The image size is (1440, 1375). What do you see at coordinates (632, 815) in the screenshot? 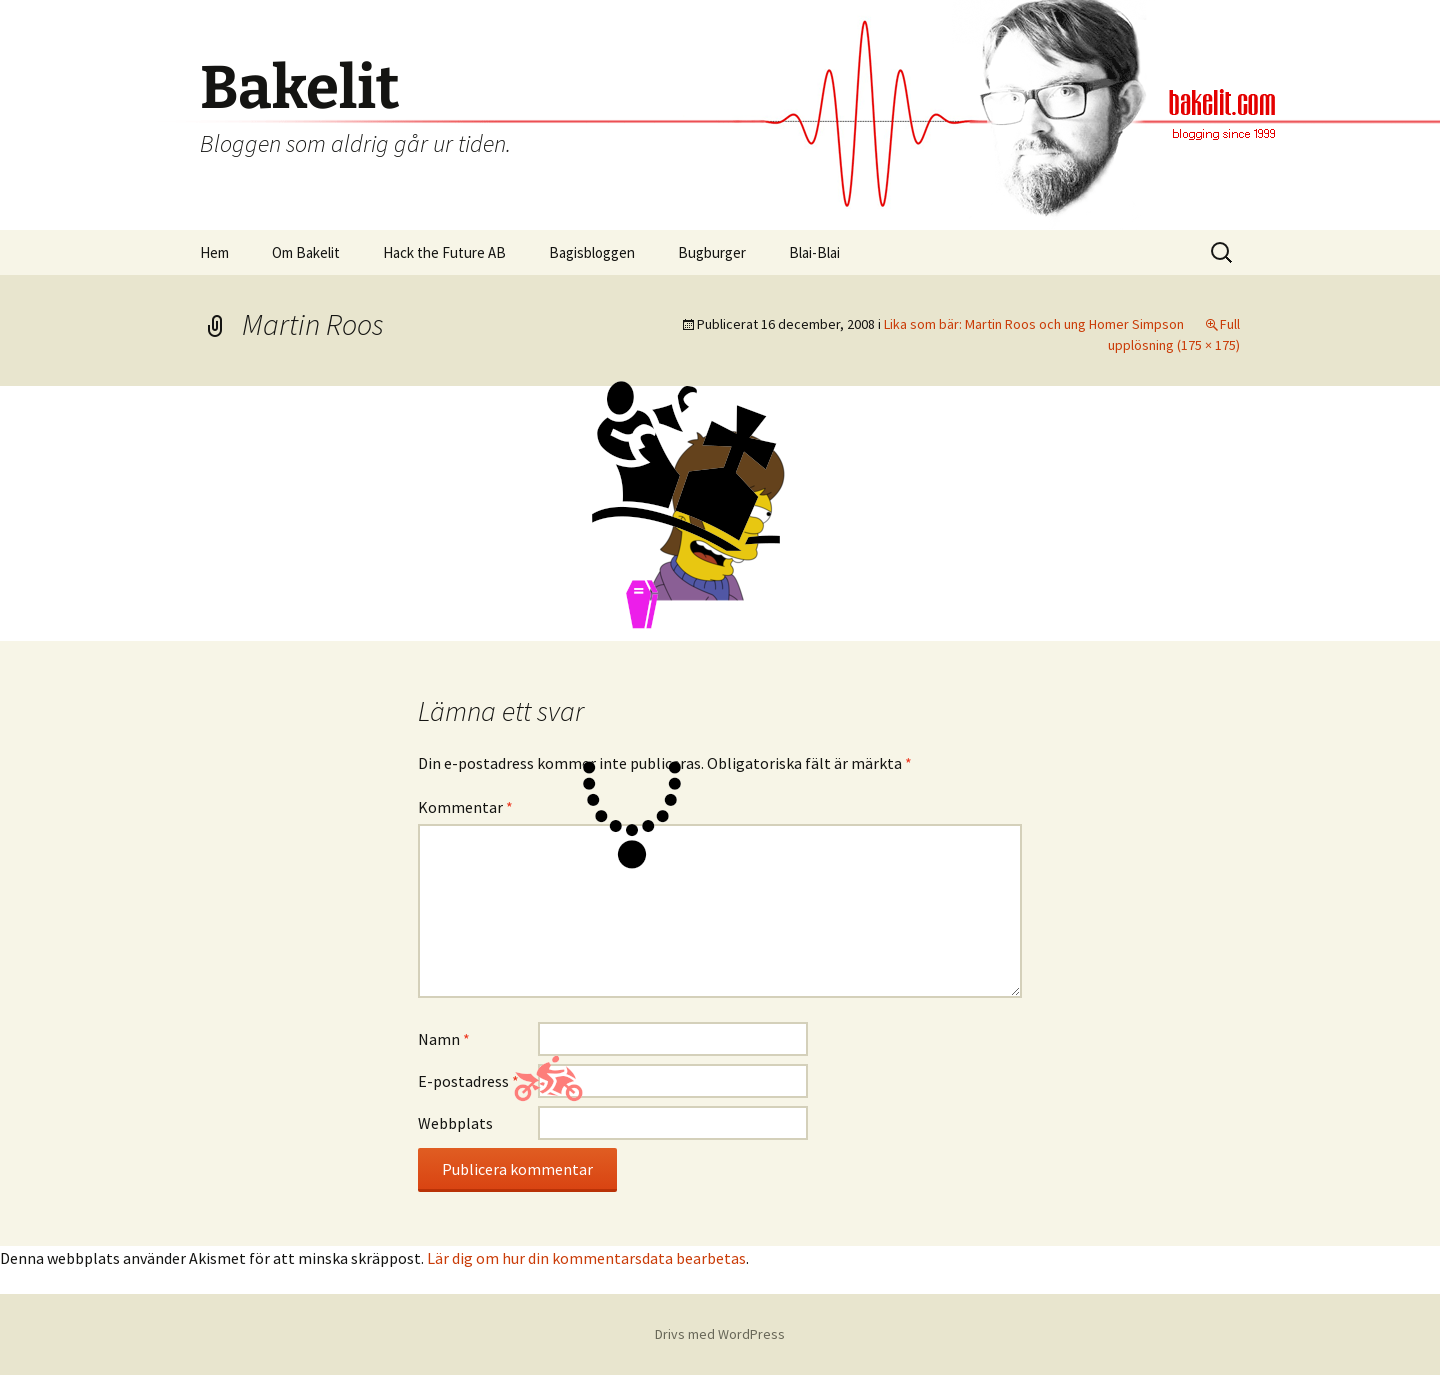
I see `browse jewelry or accessories category` at bounding box center [632, 815].